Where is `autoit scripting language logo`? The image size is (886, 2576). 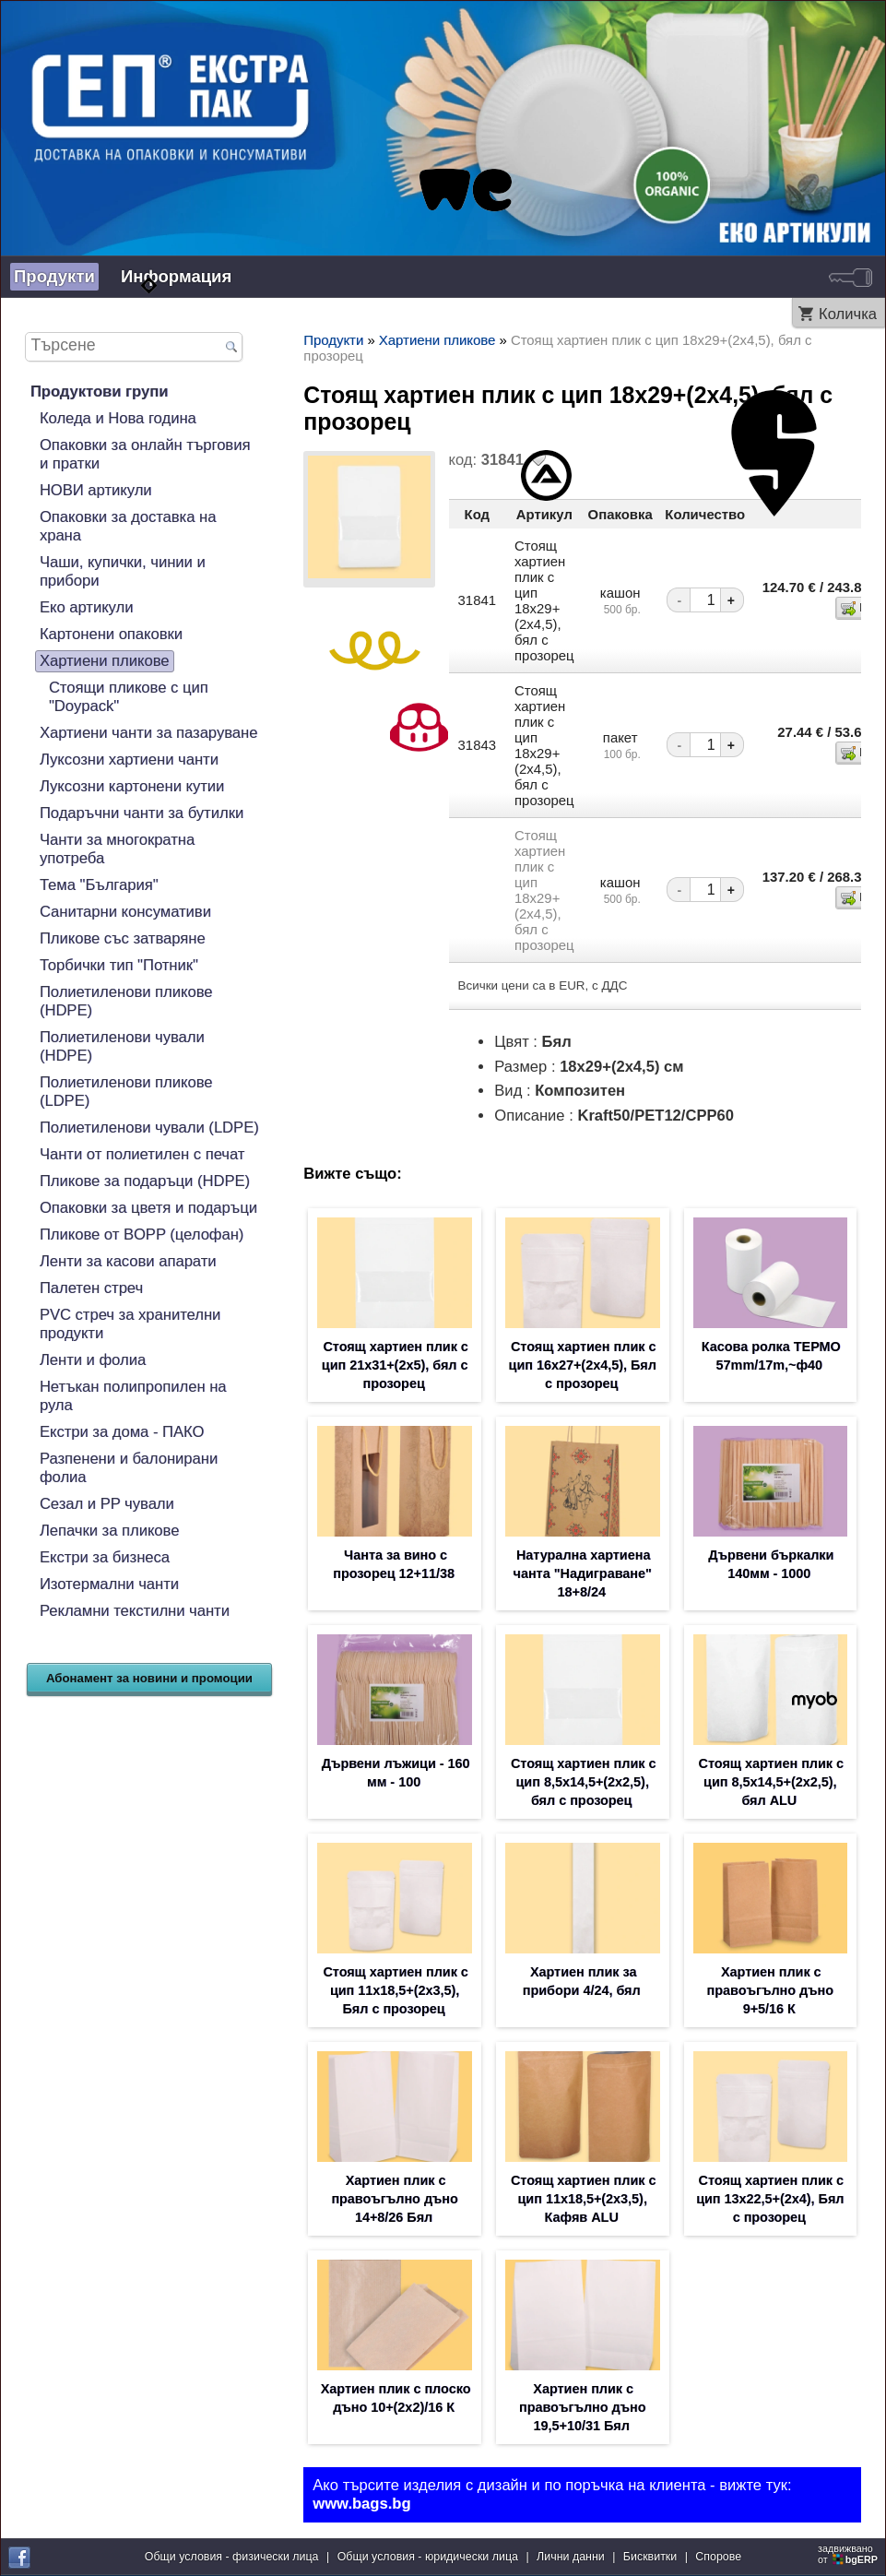 autoit scripting language logo is located at coordinates (546, 475).